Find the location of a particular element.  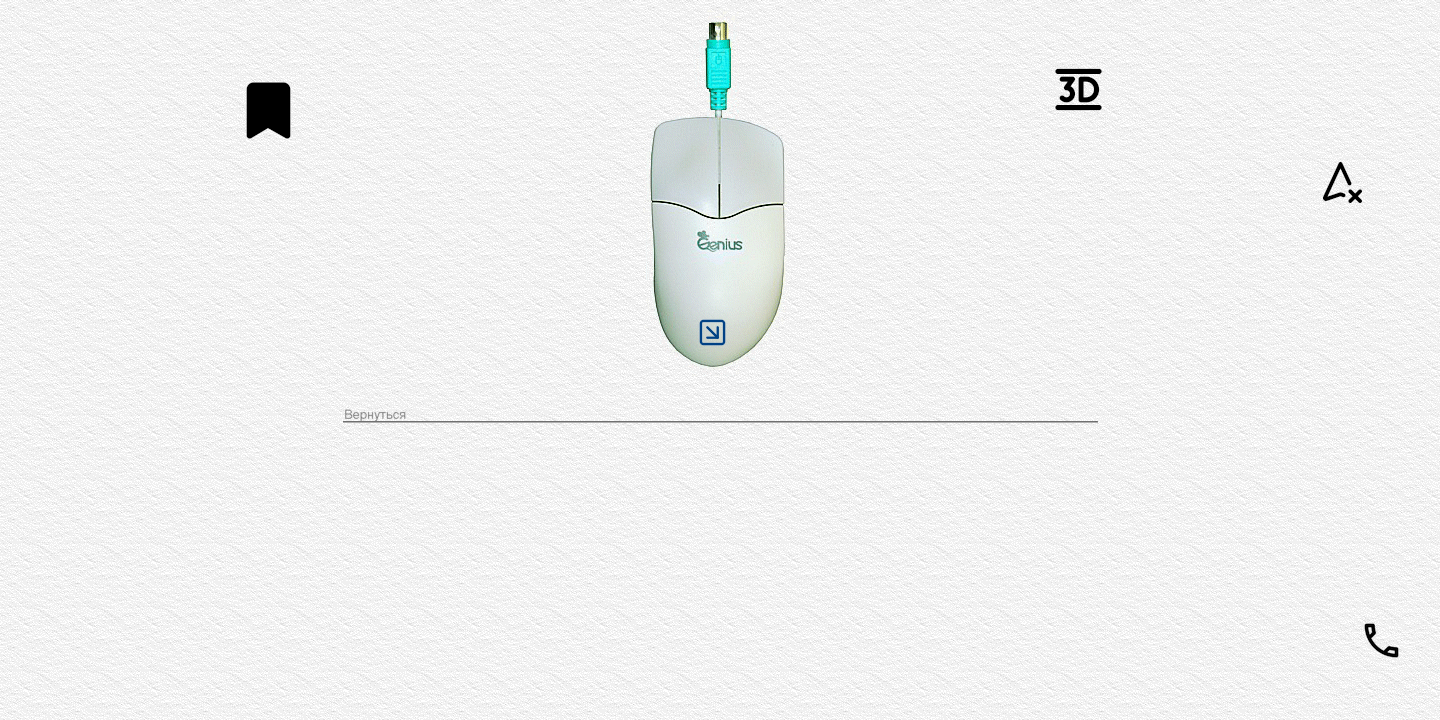

move or drag item to bottom-right is located at coordinates (712, 332).